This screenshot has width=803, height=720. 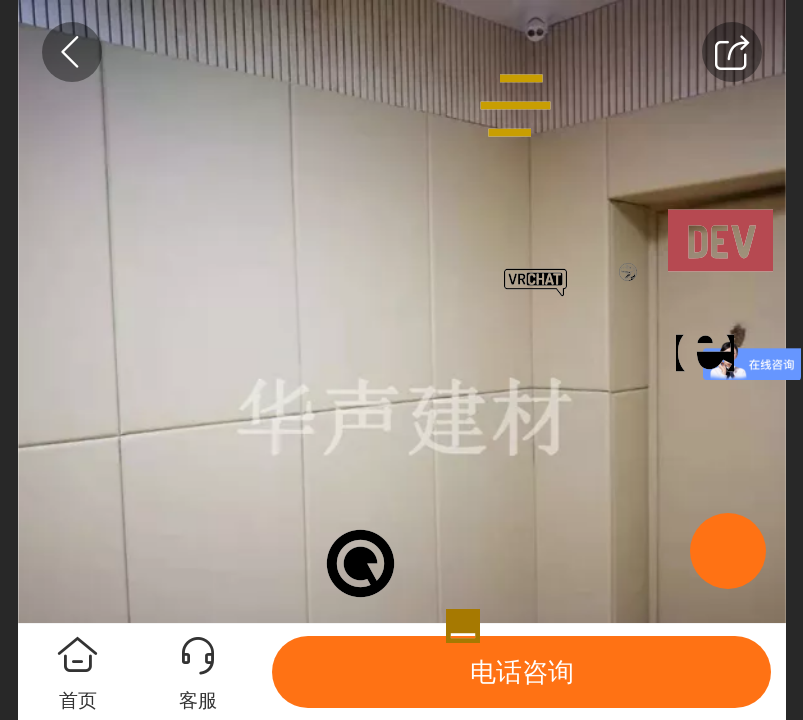 What do you see at coordinates (720, 240) in the screenshot?
I see `visit the DEV Community platform` at bounding box center [720, 240].